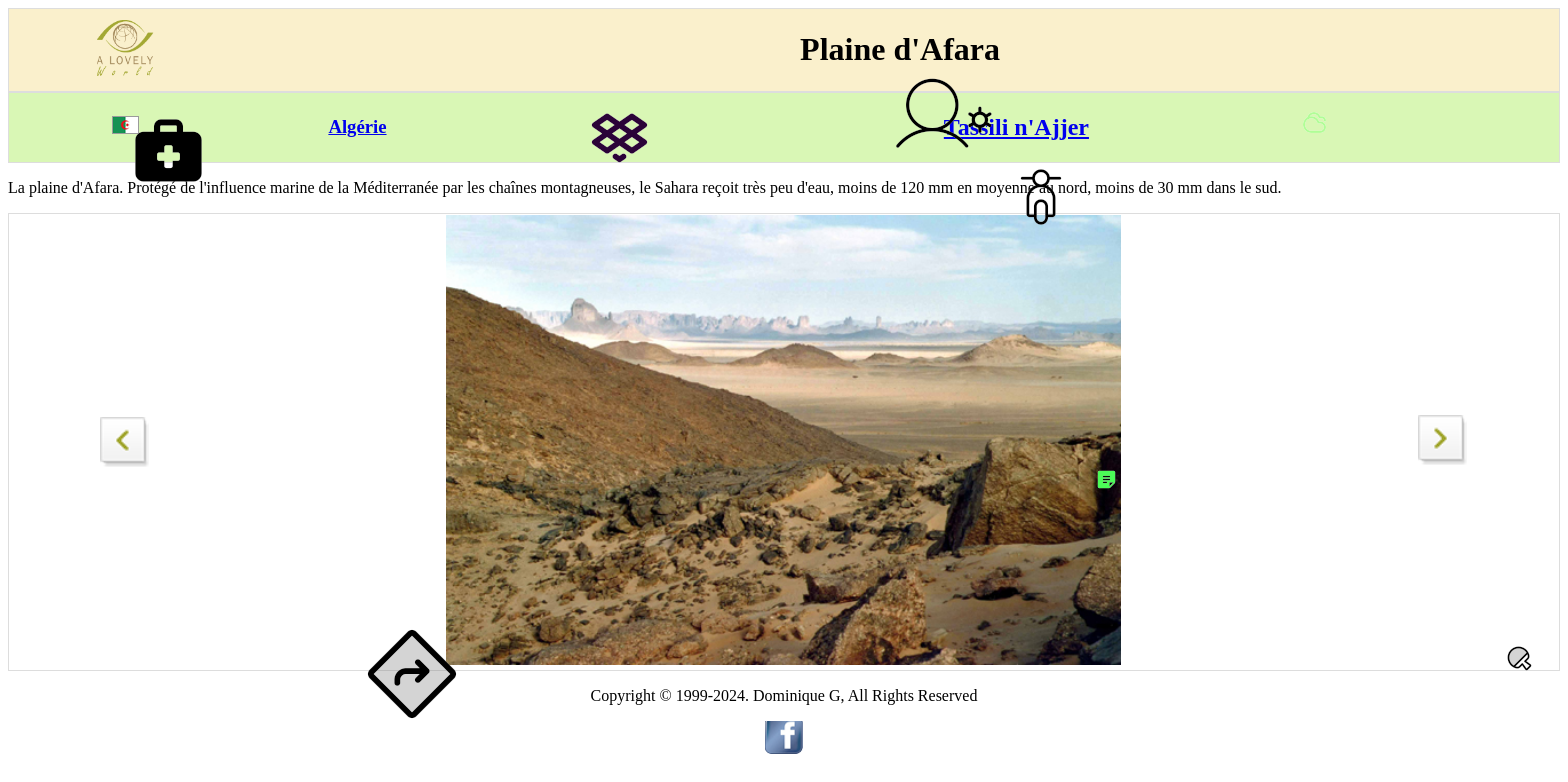 The height and width of the screenshot is (782, 1568). I want to click on indicates a turn or direction in navigation, so click(412, 674).